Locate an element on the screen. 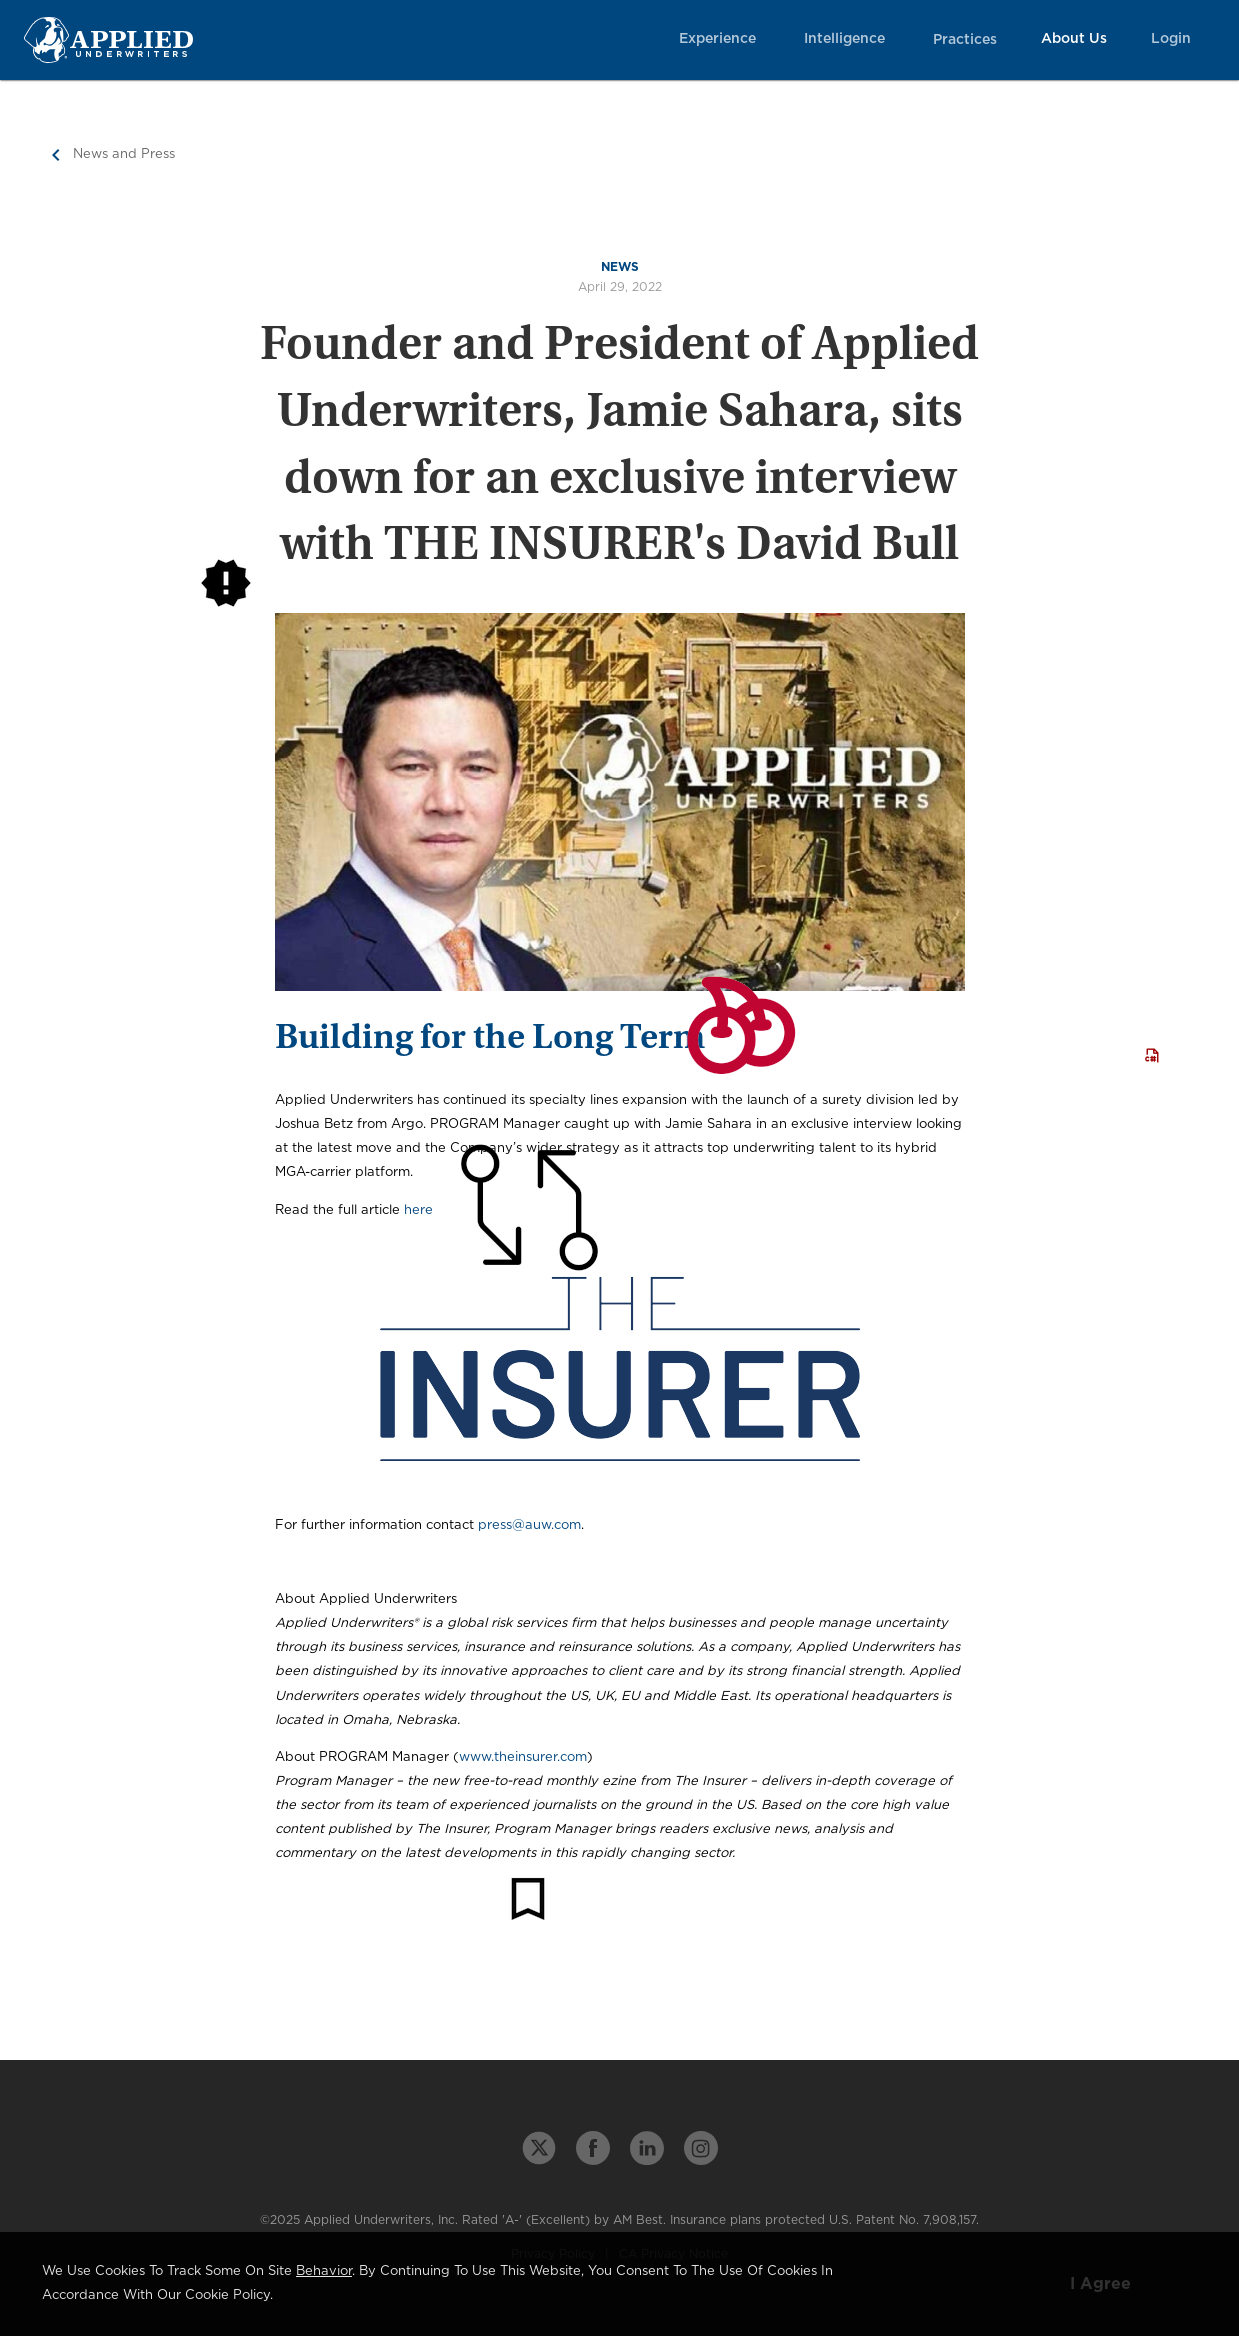  open a C# source code file is located at coordinates (1152, 1055).